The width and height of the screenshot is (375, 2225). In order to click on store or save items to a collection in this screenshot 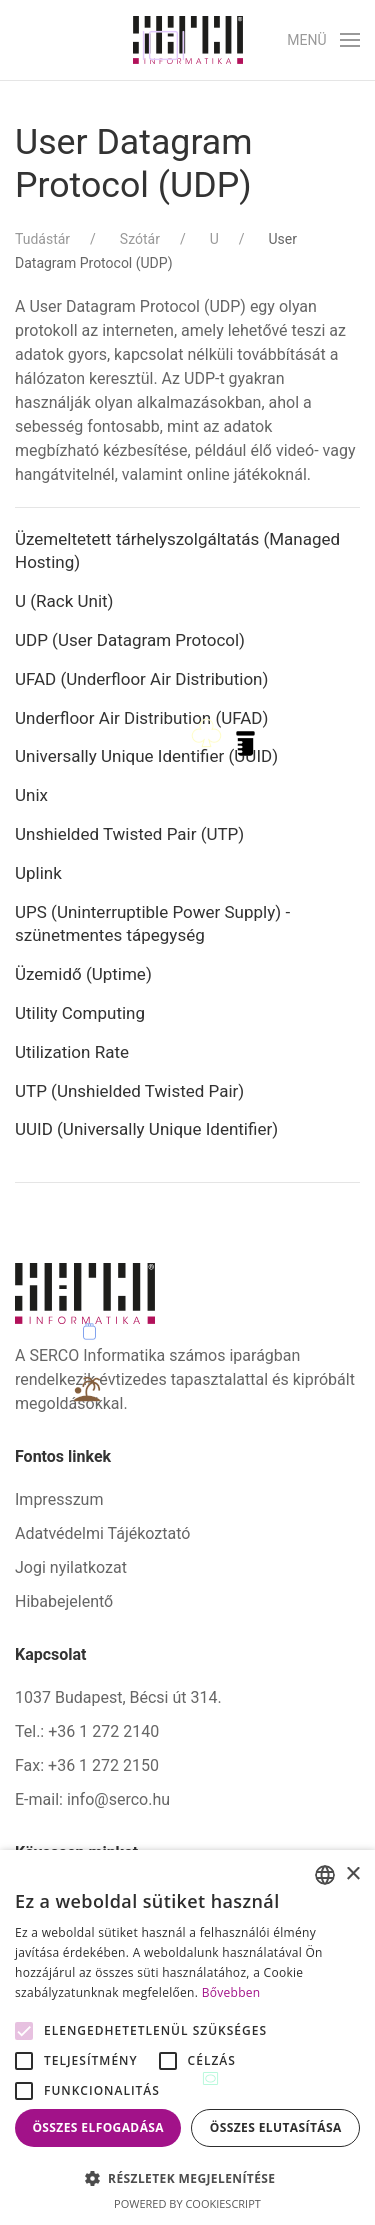, I will do `click(89, 1331)`.